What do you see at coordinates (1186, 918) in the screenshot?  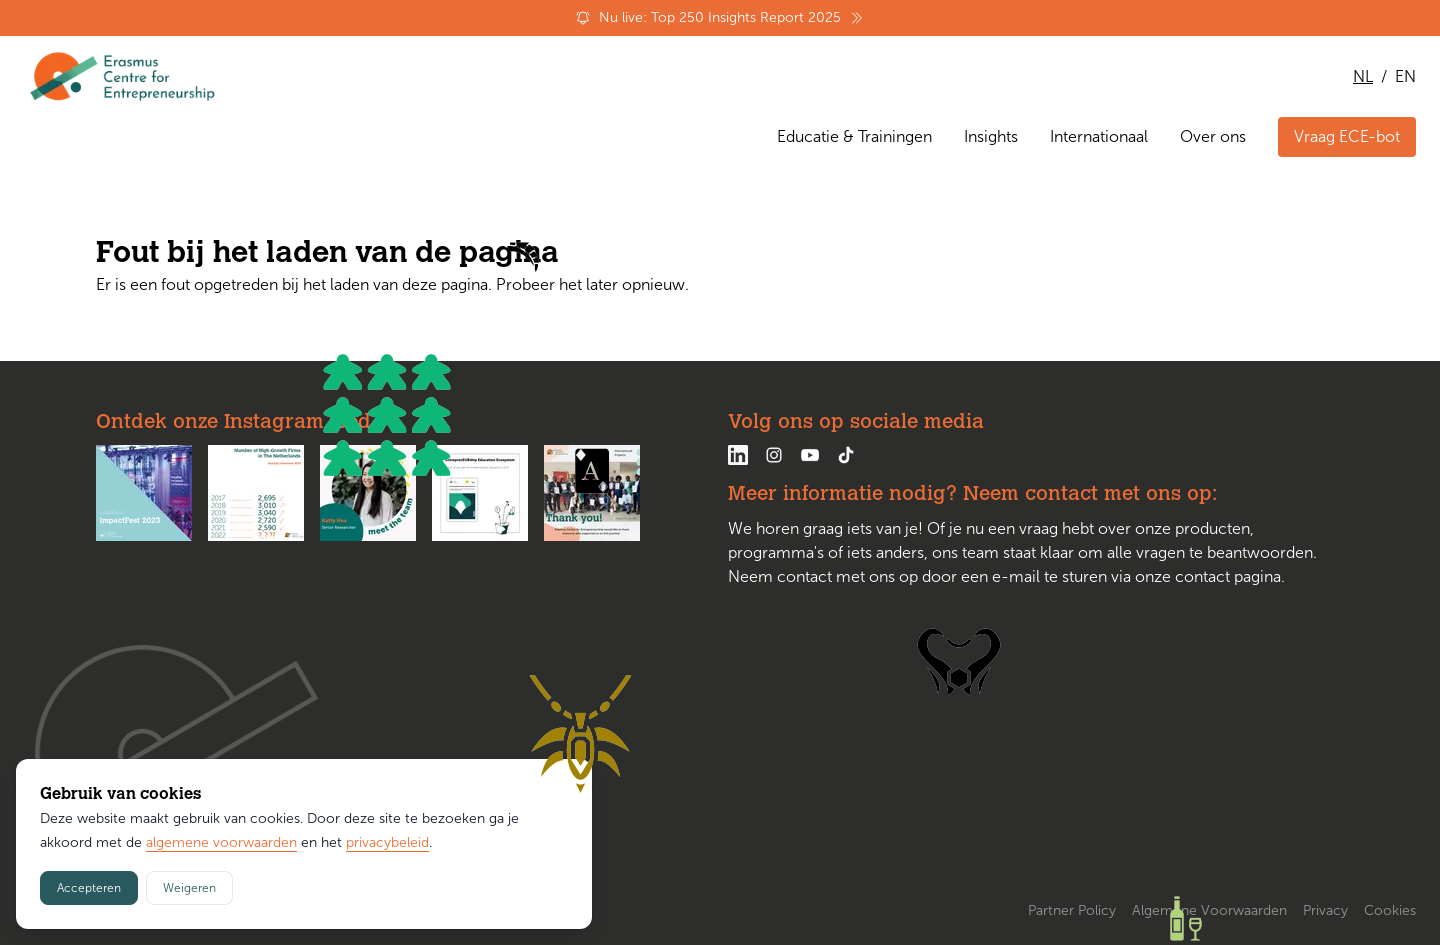 I see `browse wine selection or beverage menu` at bounding box center [1186, 918].